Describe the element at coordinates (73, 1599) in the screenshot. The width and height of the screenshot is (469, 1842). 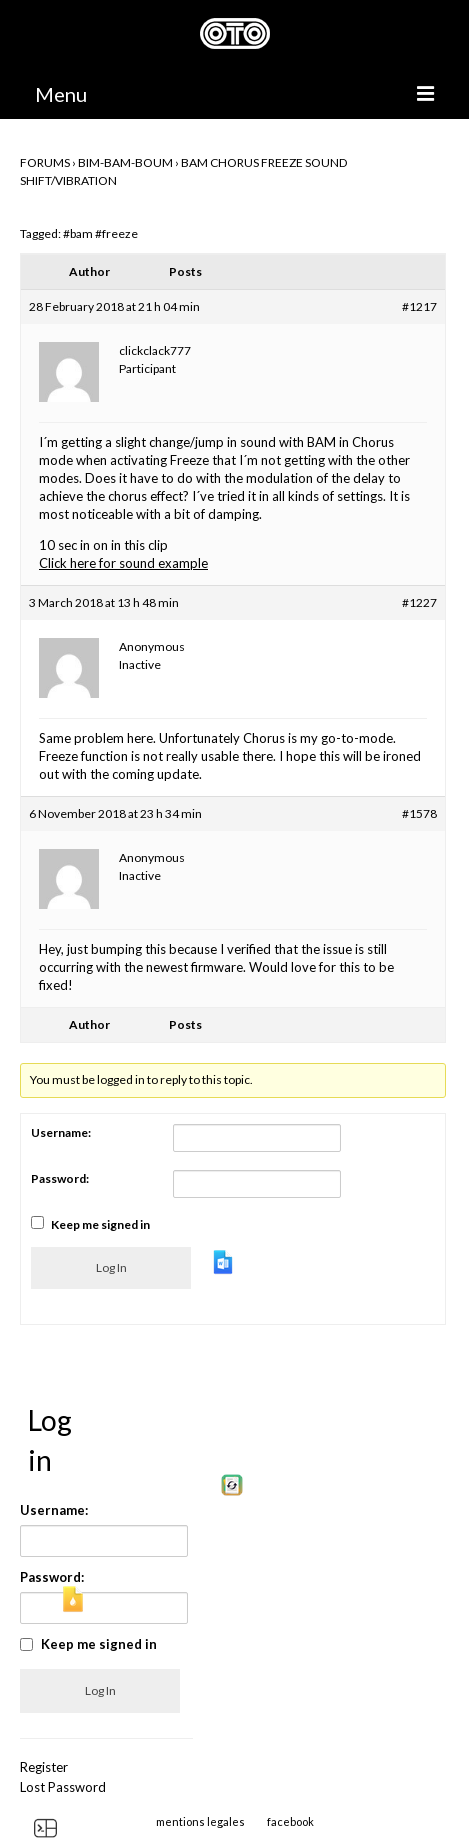
I see `an ICC color profile file` at that location.